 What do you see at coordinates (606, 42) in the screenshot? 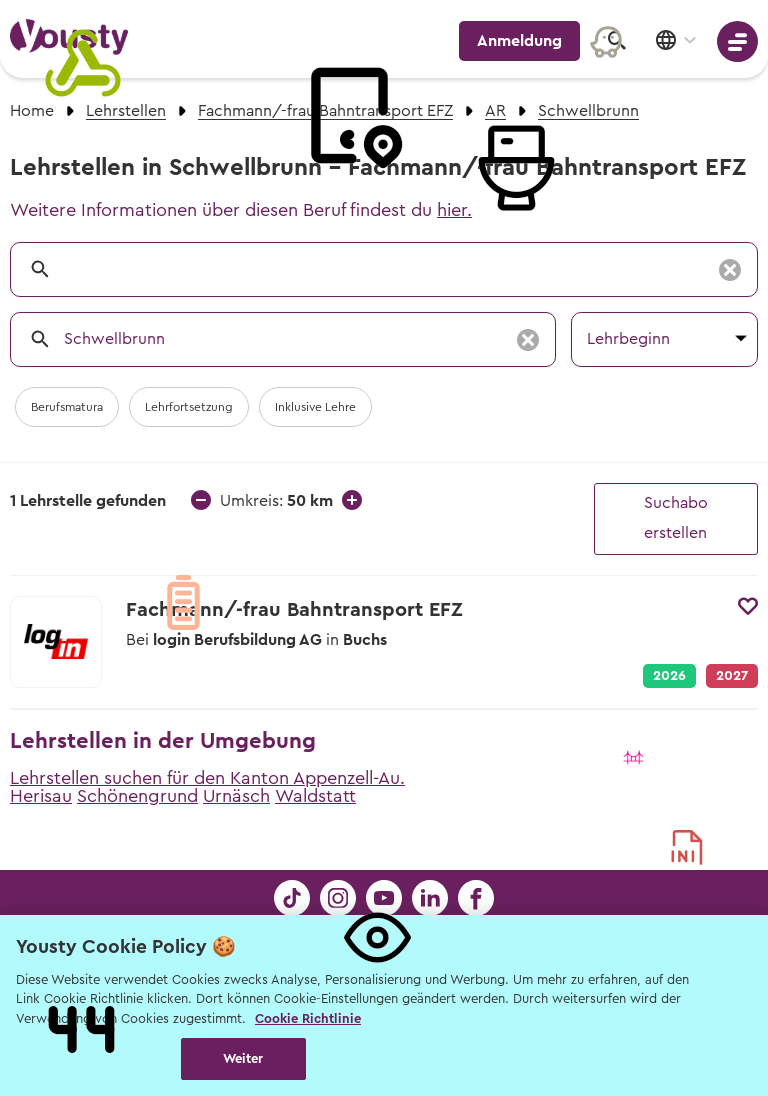
I see `open waze navigation app` at bounding box center [606, 42].